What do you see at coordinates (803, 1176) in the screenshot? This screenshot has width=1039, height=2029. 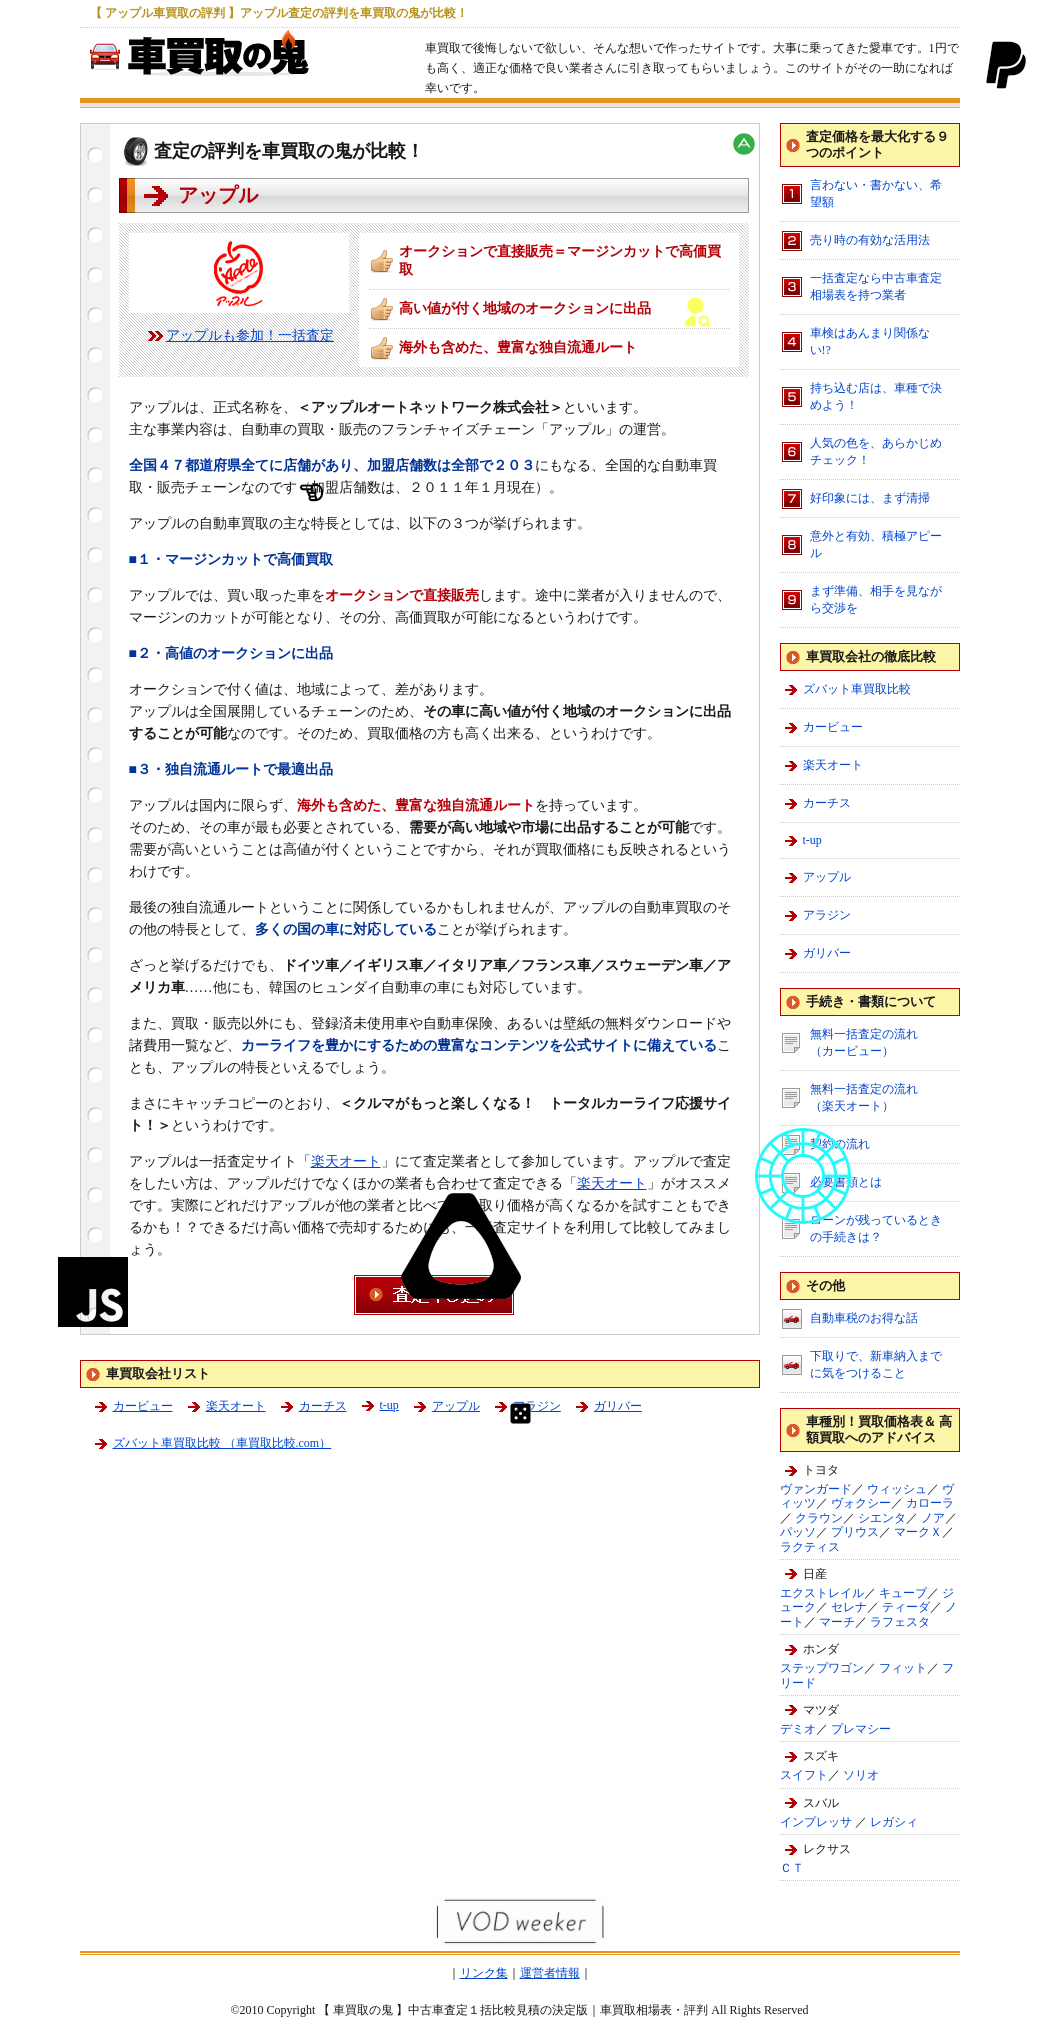 I see `open the VSCO app` at bounding box center [803, 1176].